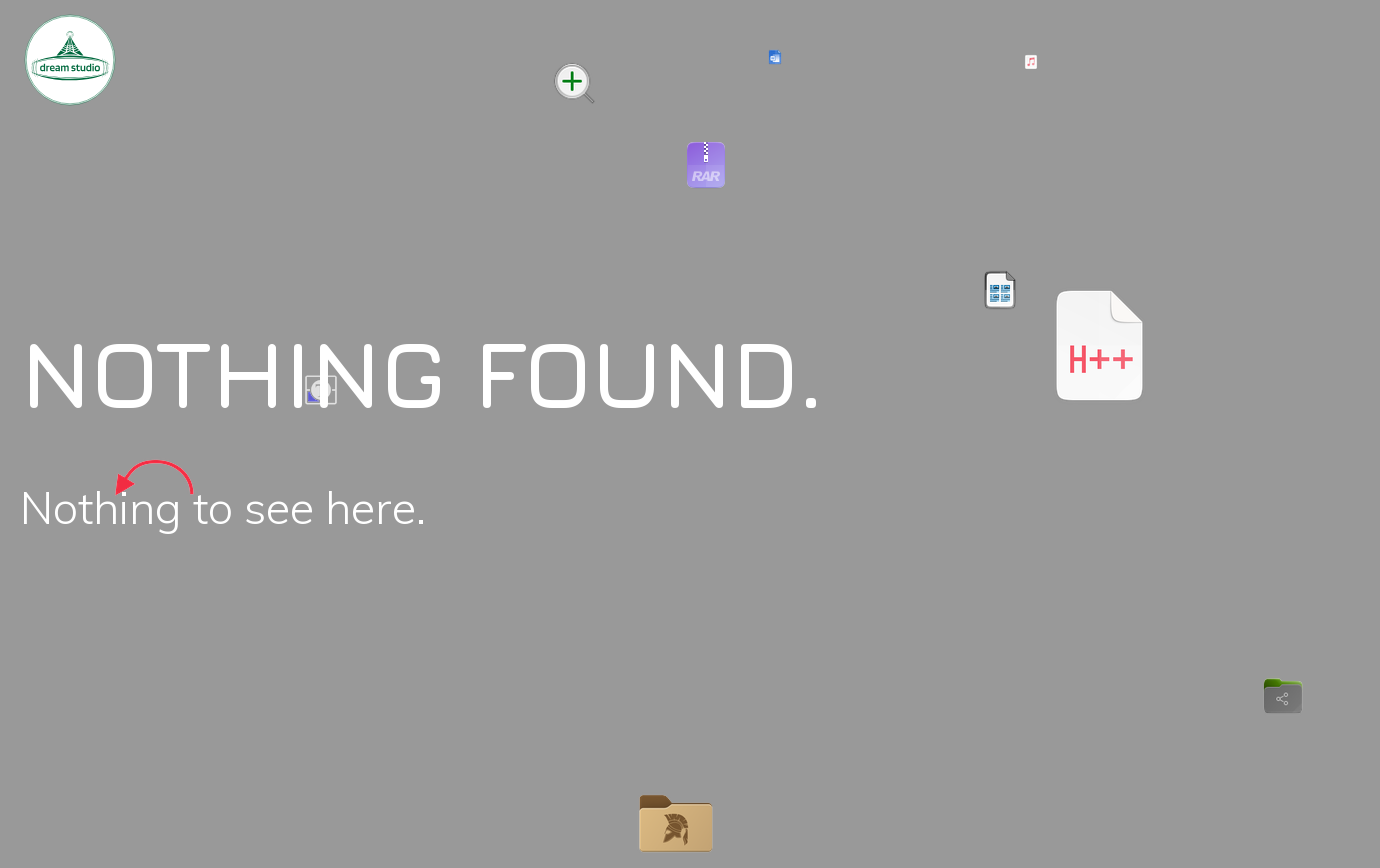 The width and height of the screenshot is (1380, 868). I want to click on a c++ header file, so click(1099, 345).